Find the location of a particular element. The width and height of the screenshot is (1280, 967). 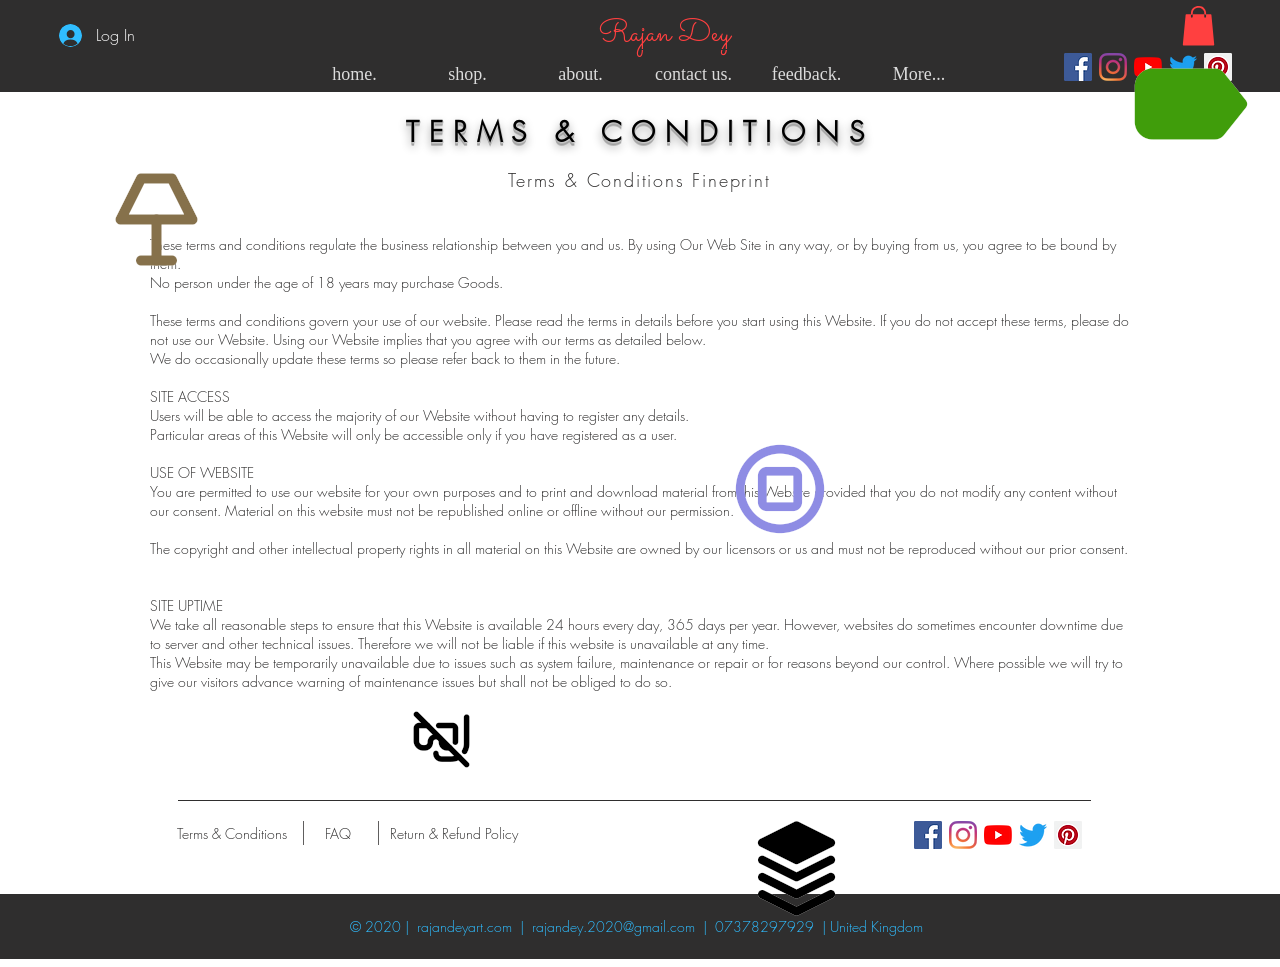

toggle lamp or lighting on/off is located at coordinates (156, 219).